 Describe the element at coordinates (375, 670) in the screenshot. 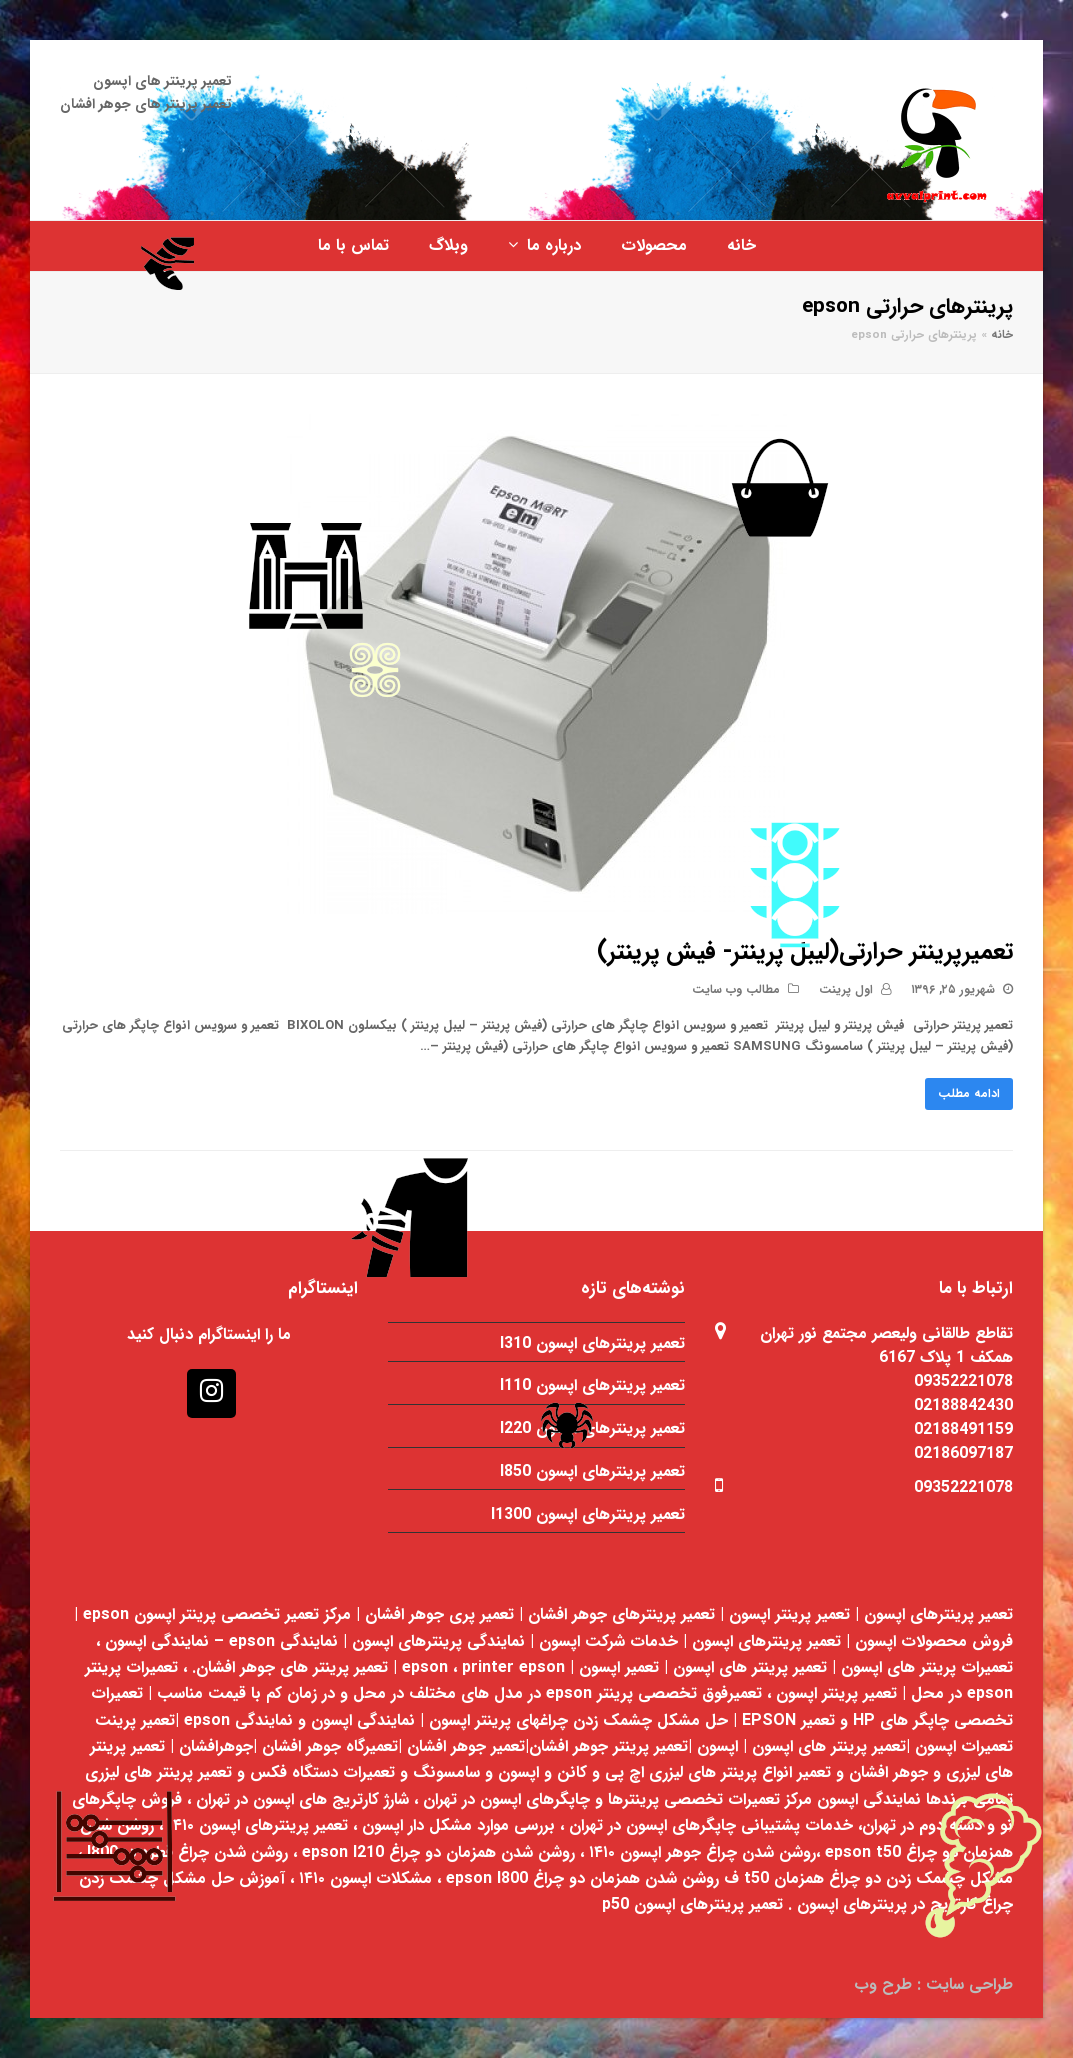

I see `dwennimmen adinkra symbol representing humility and strength` at that location.